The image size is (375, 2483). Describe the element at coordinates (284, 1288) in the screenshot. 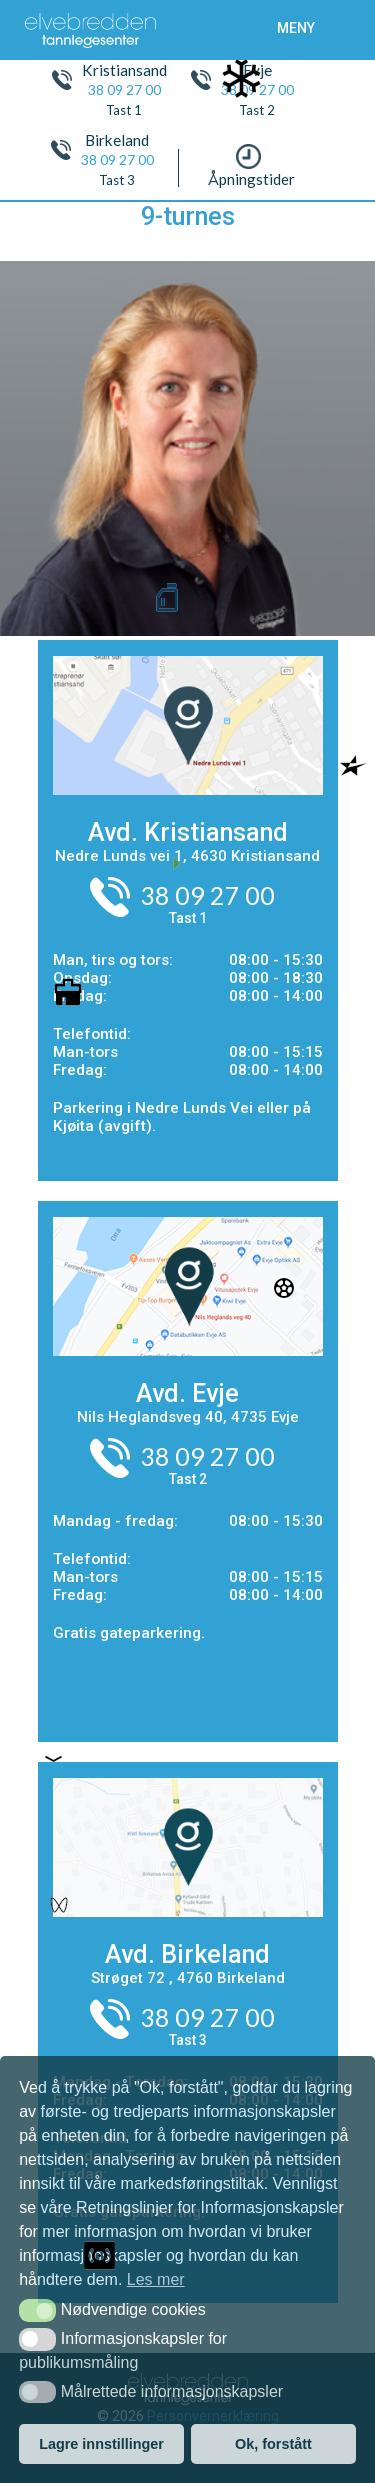

I see `access football or soccer content` at that location.